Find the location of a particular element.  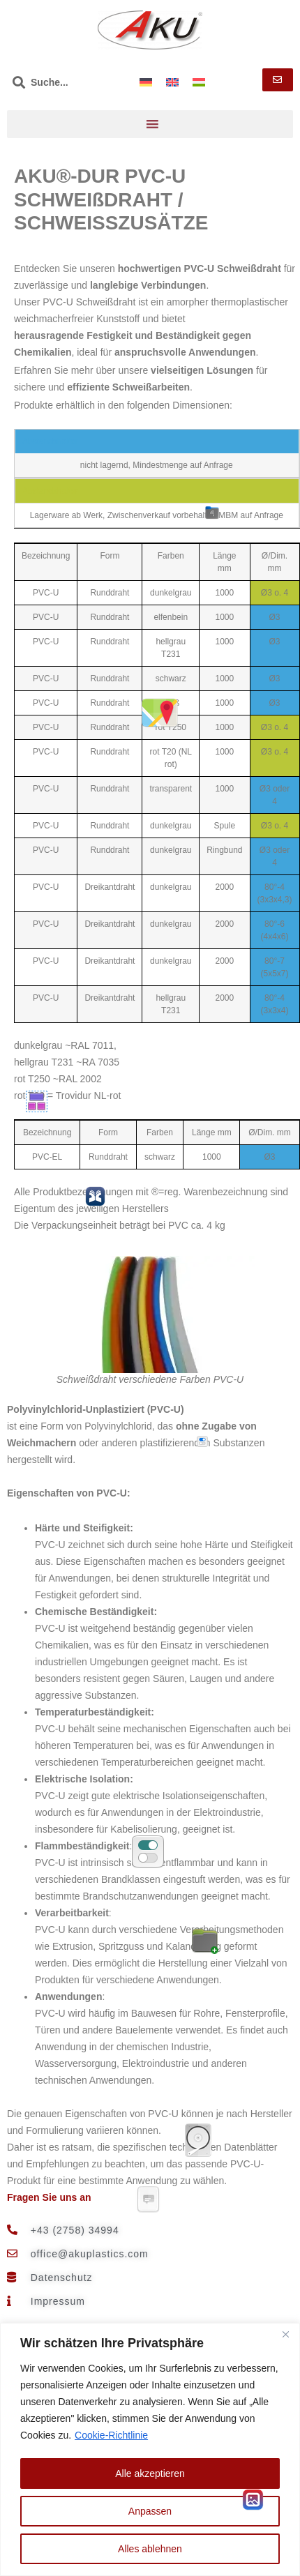

open fotema photo gallery app is located at coordinates (253, 2499).